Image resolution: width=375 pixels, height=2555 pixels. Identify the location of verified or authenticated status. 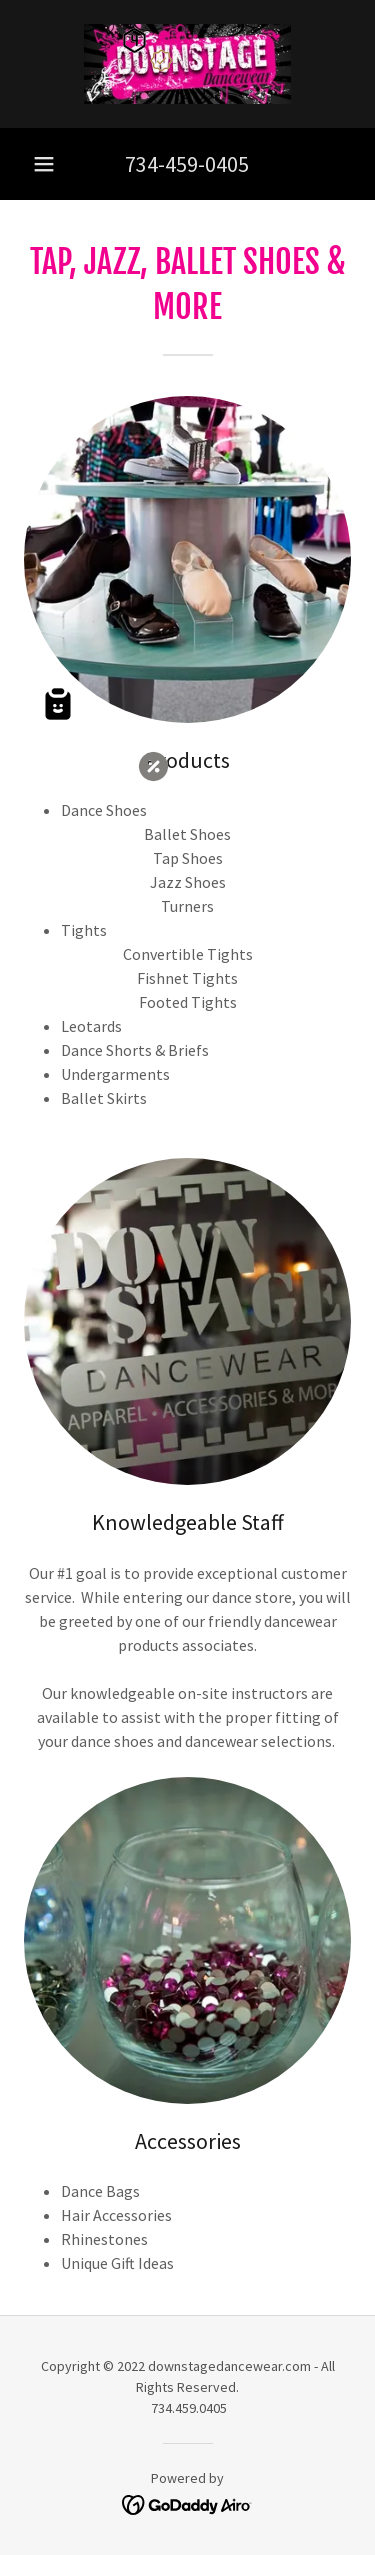
(161, 60).